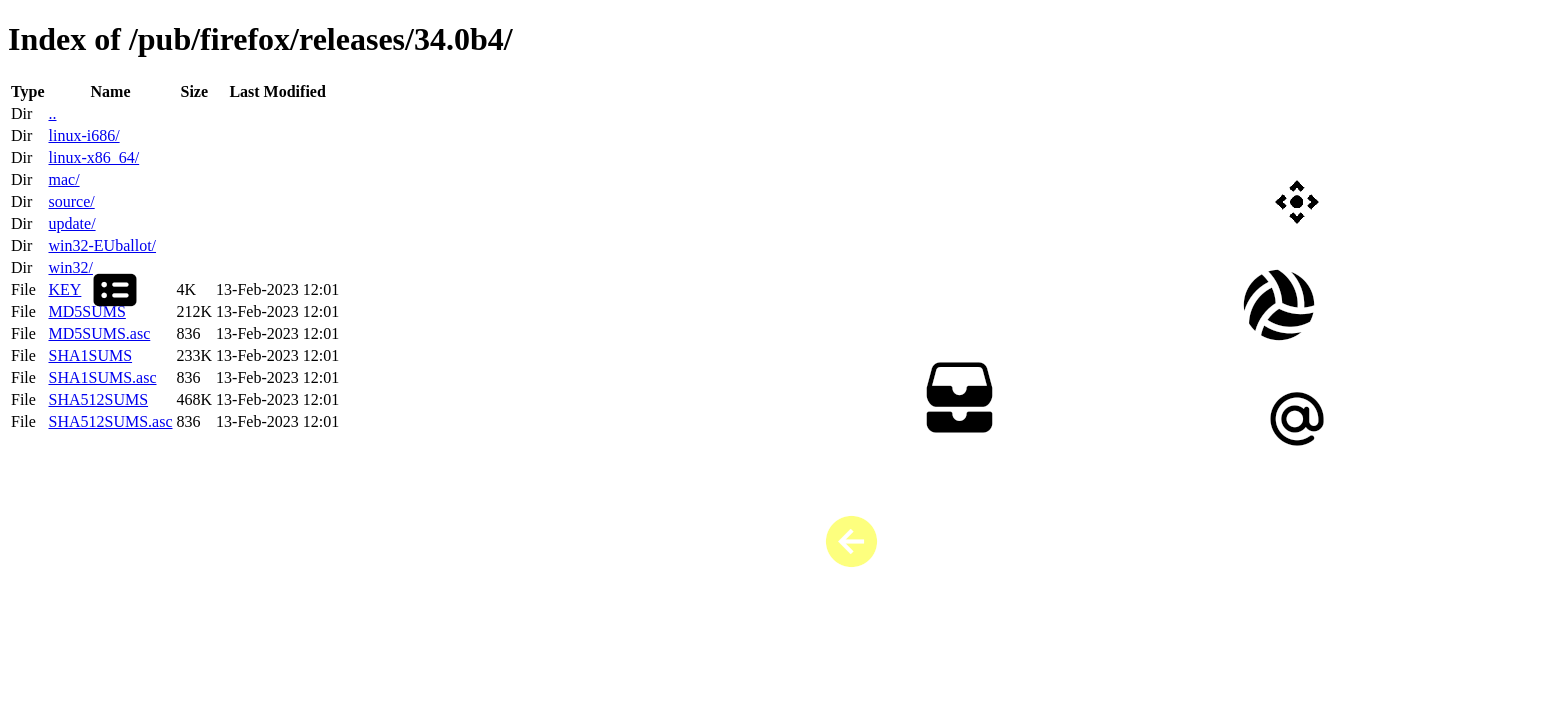  I want to click on view stacked file trays or inbox, so click(959, 397).